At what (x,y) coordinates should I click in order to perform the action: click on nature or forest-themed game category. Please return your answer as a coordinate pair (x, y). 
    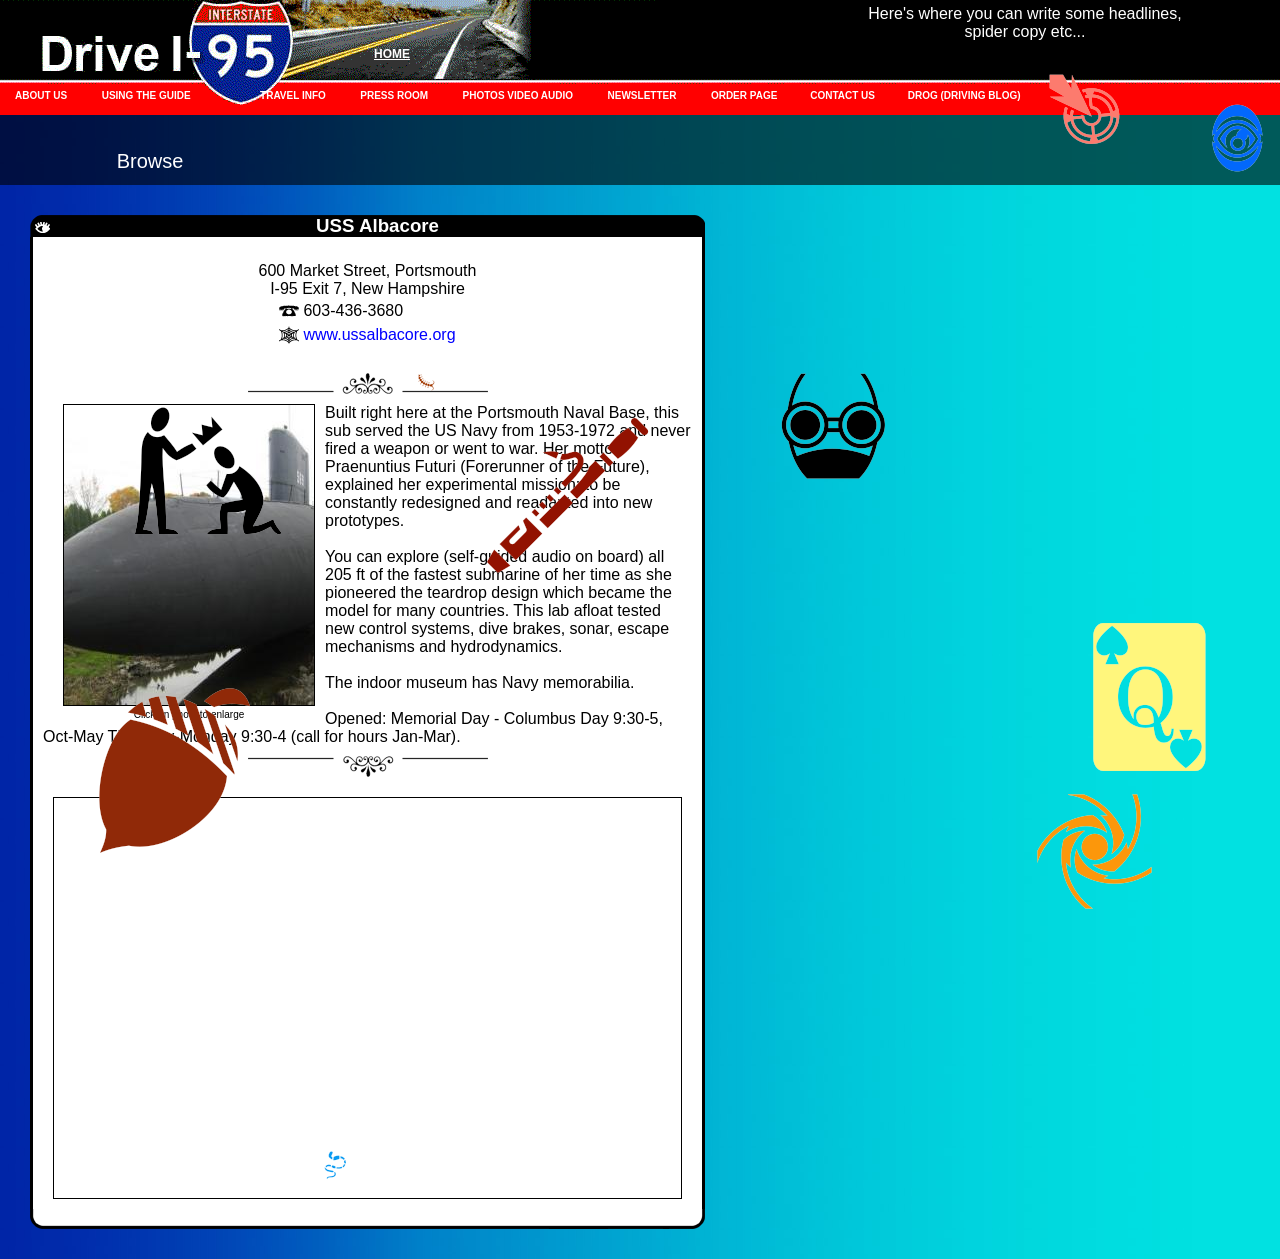
    Looking at the image, I should click on (172, 771).